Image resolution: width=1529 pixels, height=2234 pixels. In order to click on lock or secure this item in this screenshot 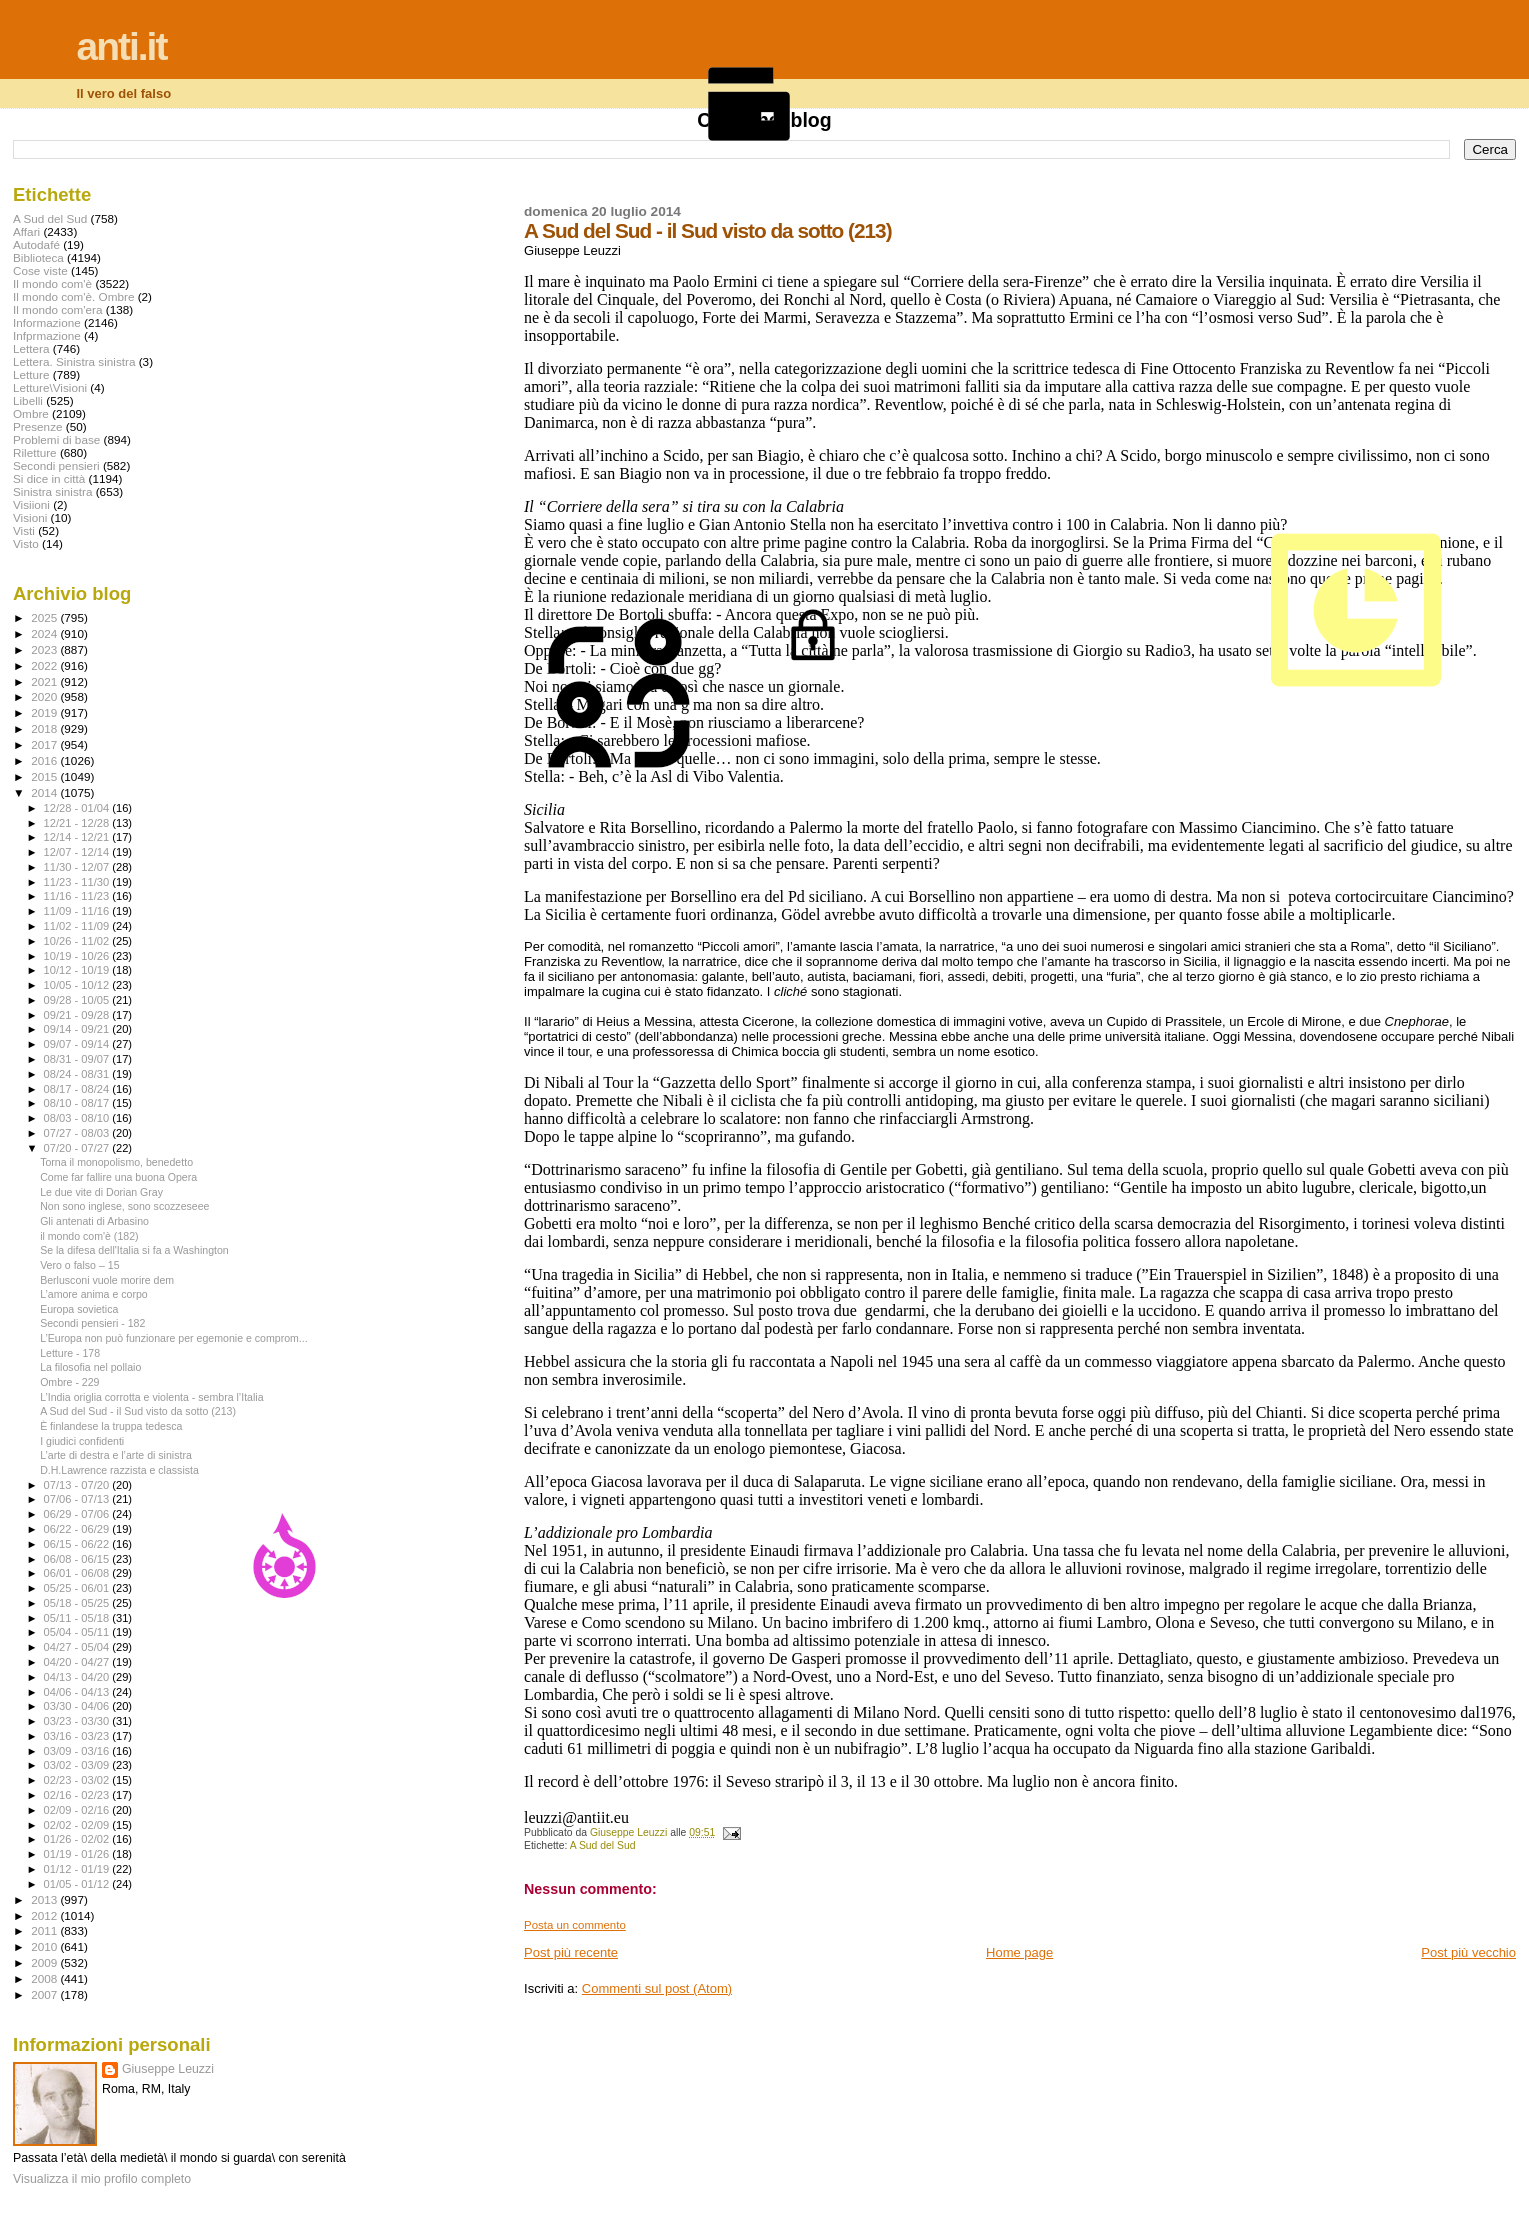, I will do `click(813, 636)`.